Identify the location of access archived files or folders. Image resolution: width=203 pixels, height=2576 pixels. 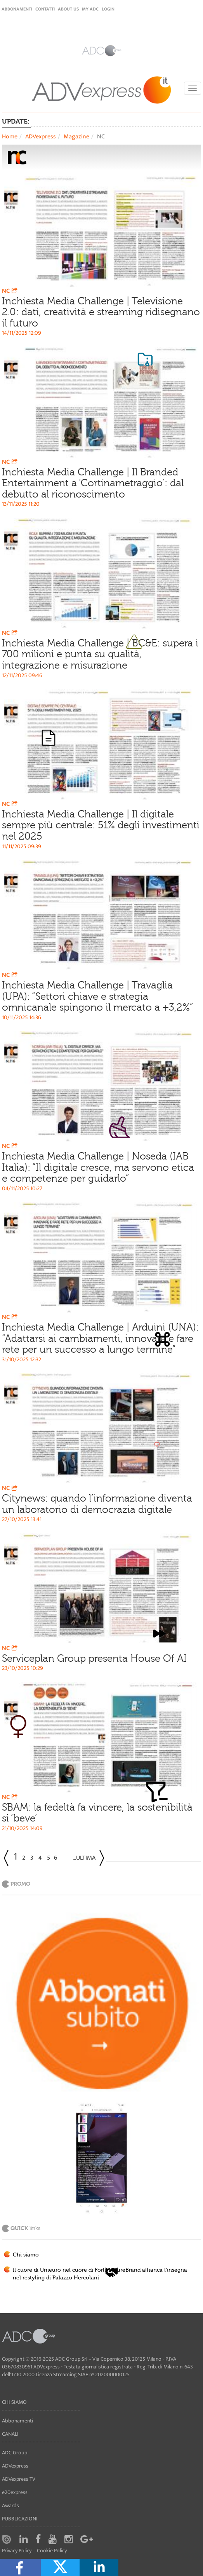
(145, 360).